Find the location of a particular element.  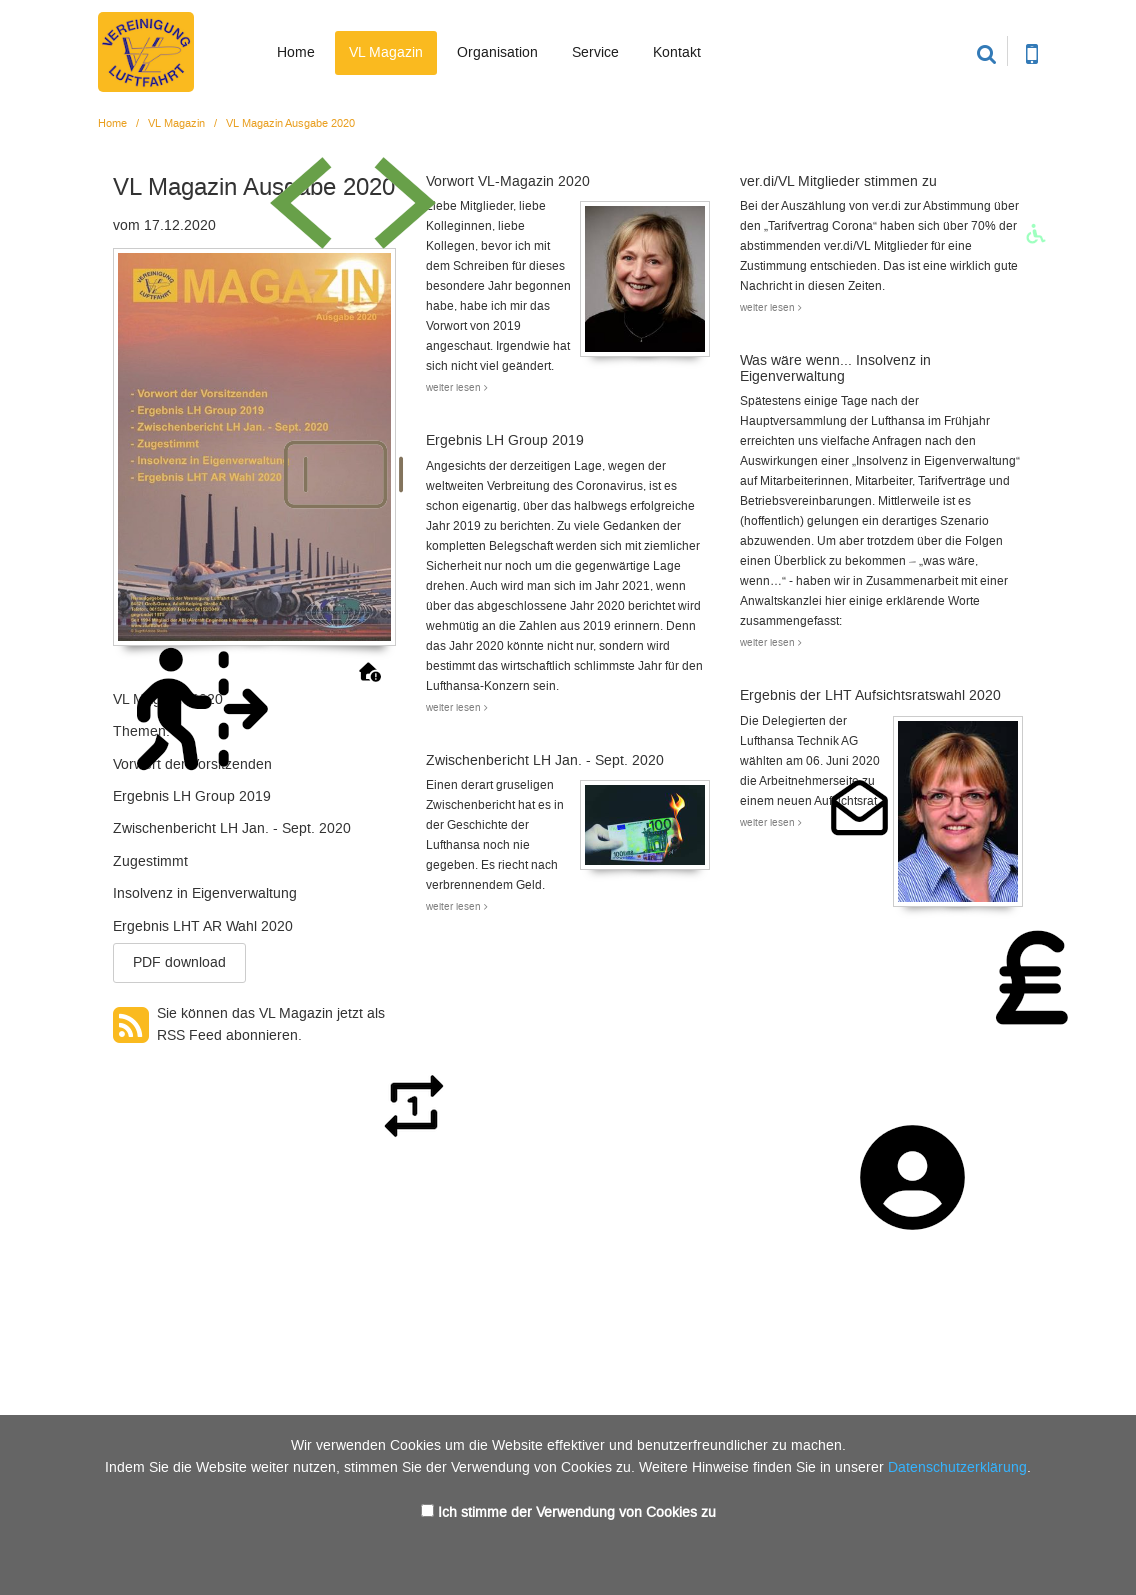

indicates wheelchair accessible facilities is located at coordinates (1036, 234).